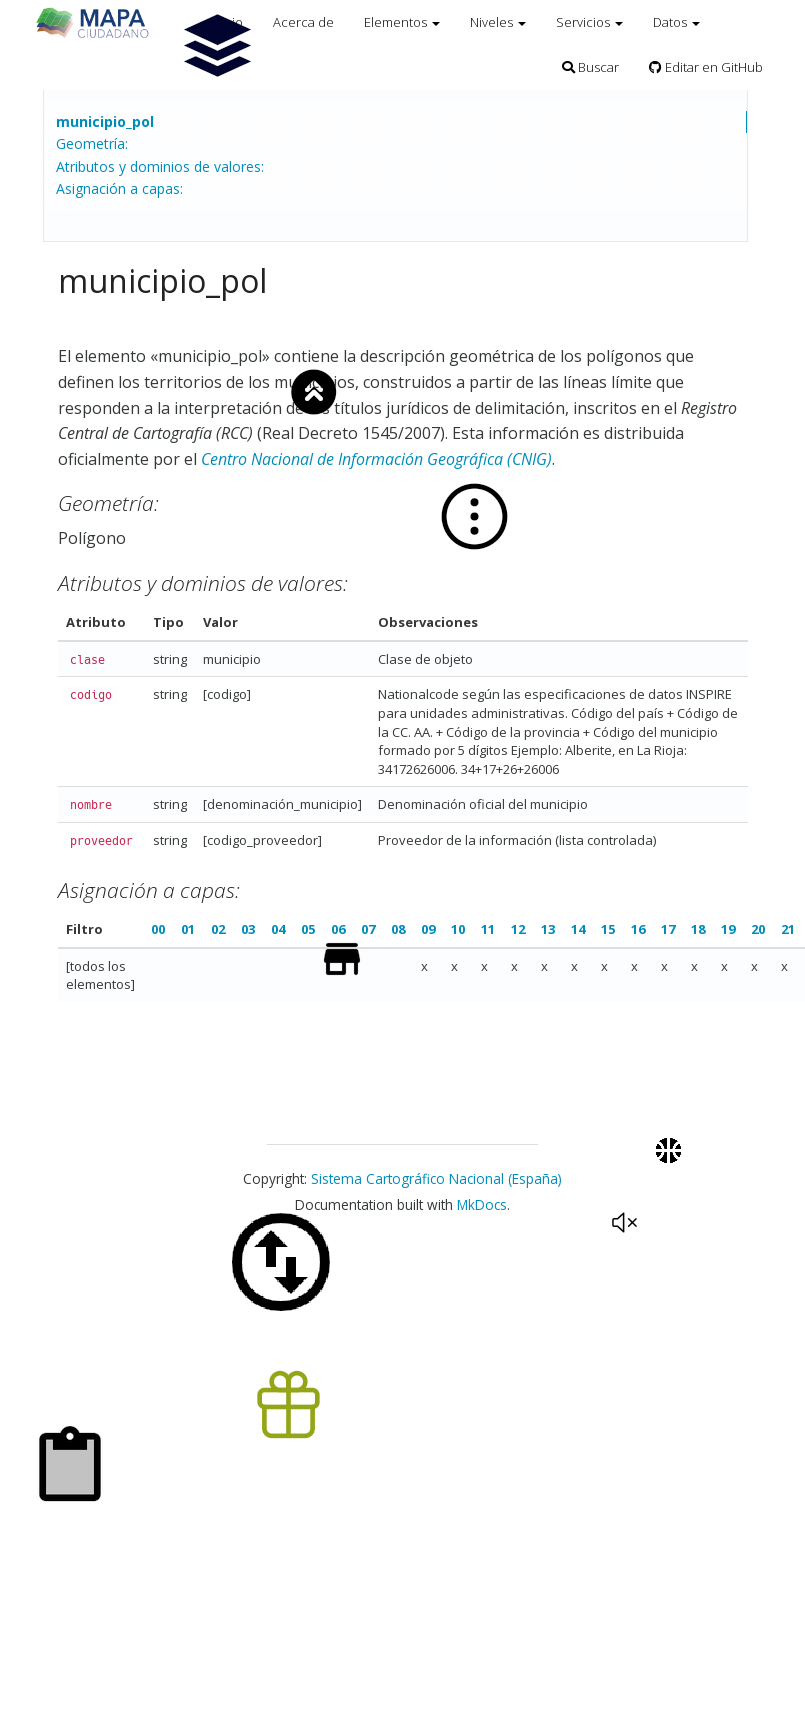  Describe the element at coordinates (342, 959) in the screenshot. I see `find nearby stores or shops` at that location.